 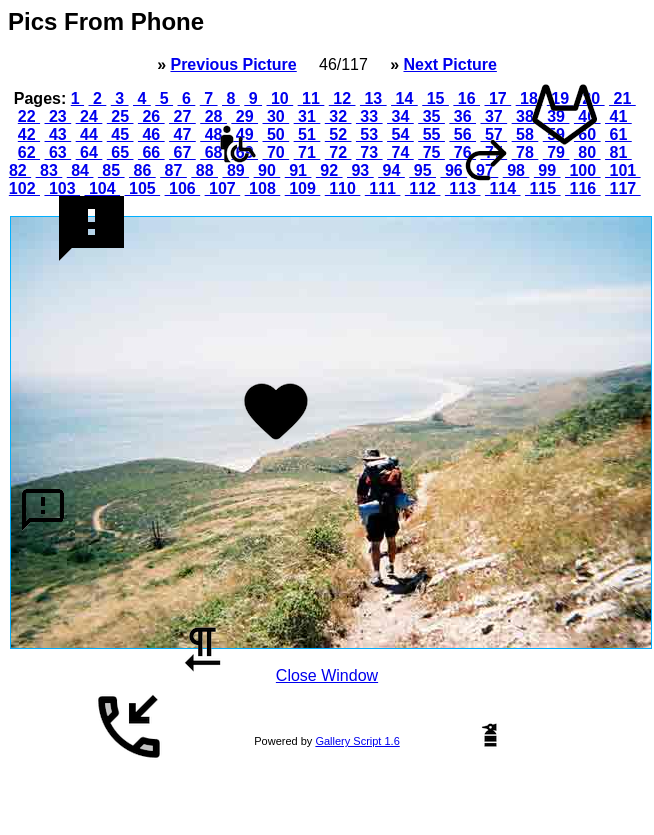 What do you see at coordinates (486, 160) in the screenshot?
I see `redo the last undone action` at bounding box center [486, 160].